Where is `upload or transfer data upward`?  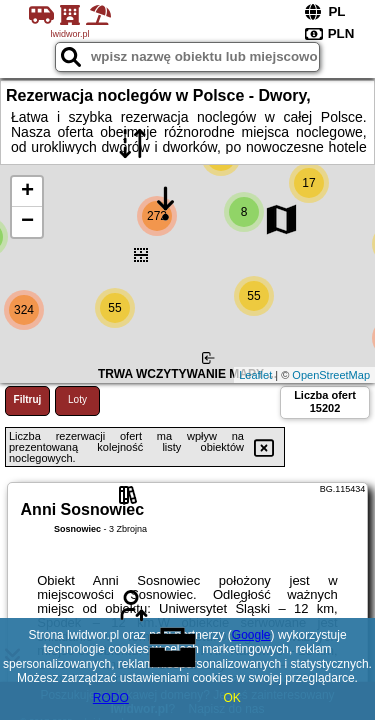 upload or transfer data upward is located at coordinates (132, 143).